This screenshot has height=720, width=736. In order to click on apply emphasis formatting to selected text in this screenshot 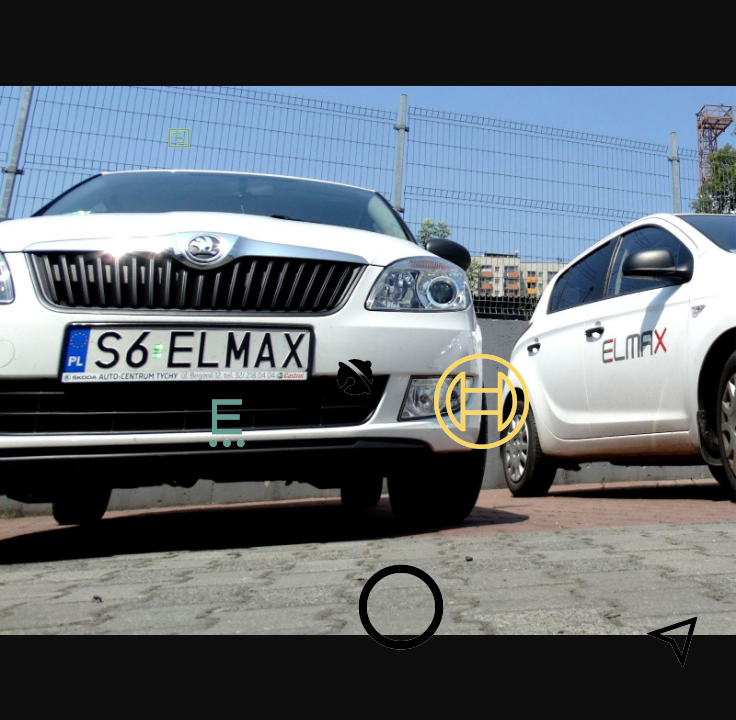, I will do `click(227, 422)`.